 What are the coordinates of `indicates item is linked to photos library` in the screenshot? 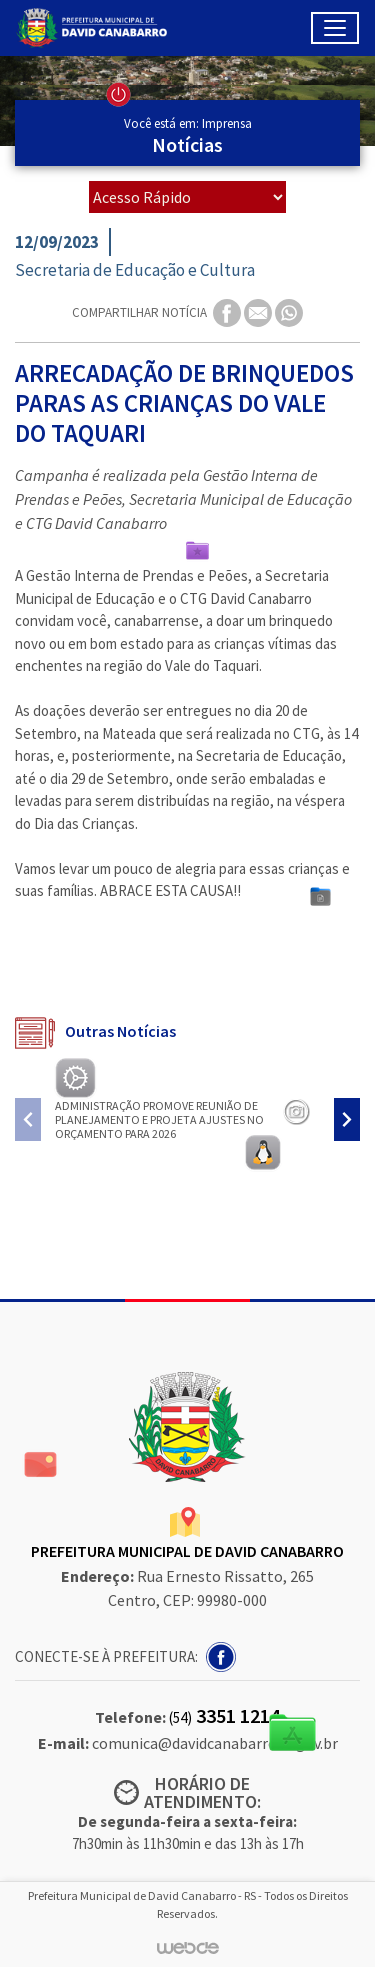 It's located at (40, 1464).